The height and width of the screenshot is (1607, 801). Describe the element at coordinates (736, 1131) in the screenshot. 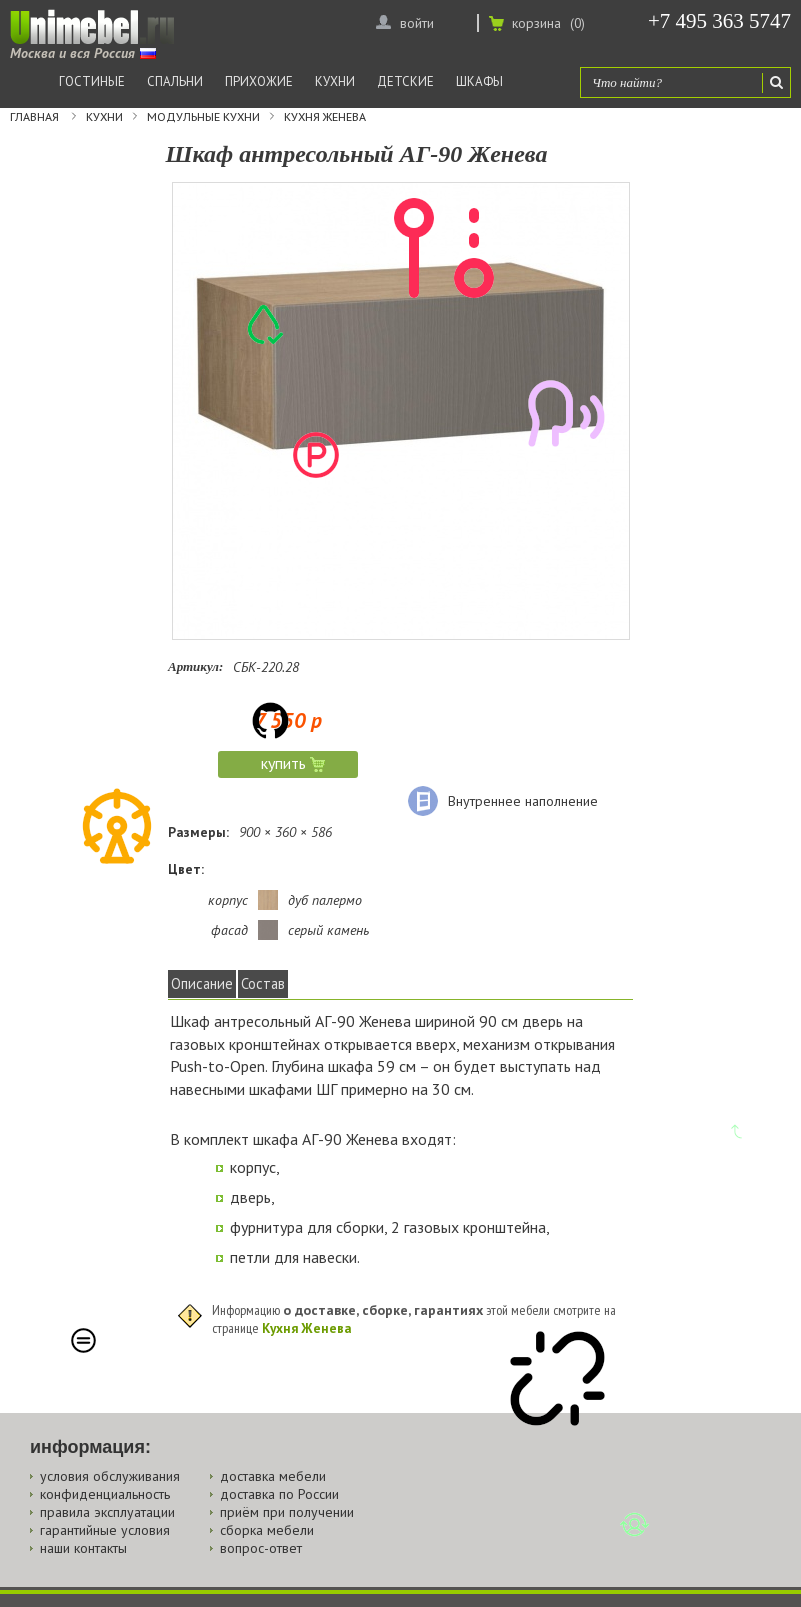

I see `go back and up in navigation` at that location.